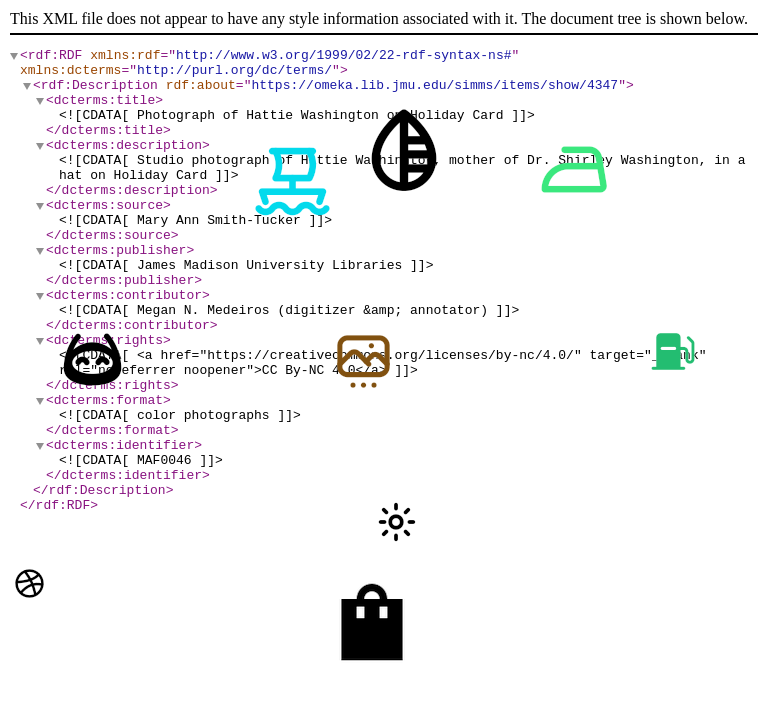 This screenshot has width=768, height=720. I want to click on indicates a bot account or automated user, so click(92, 359).